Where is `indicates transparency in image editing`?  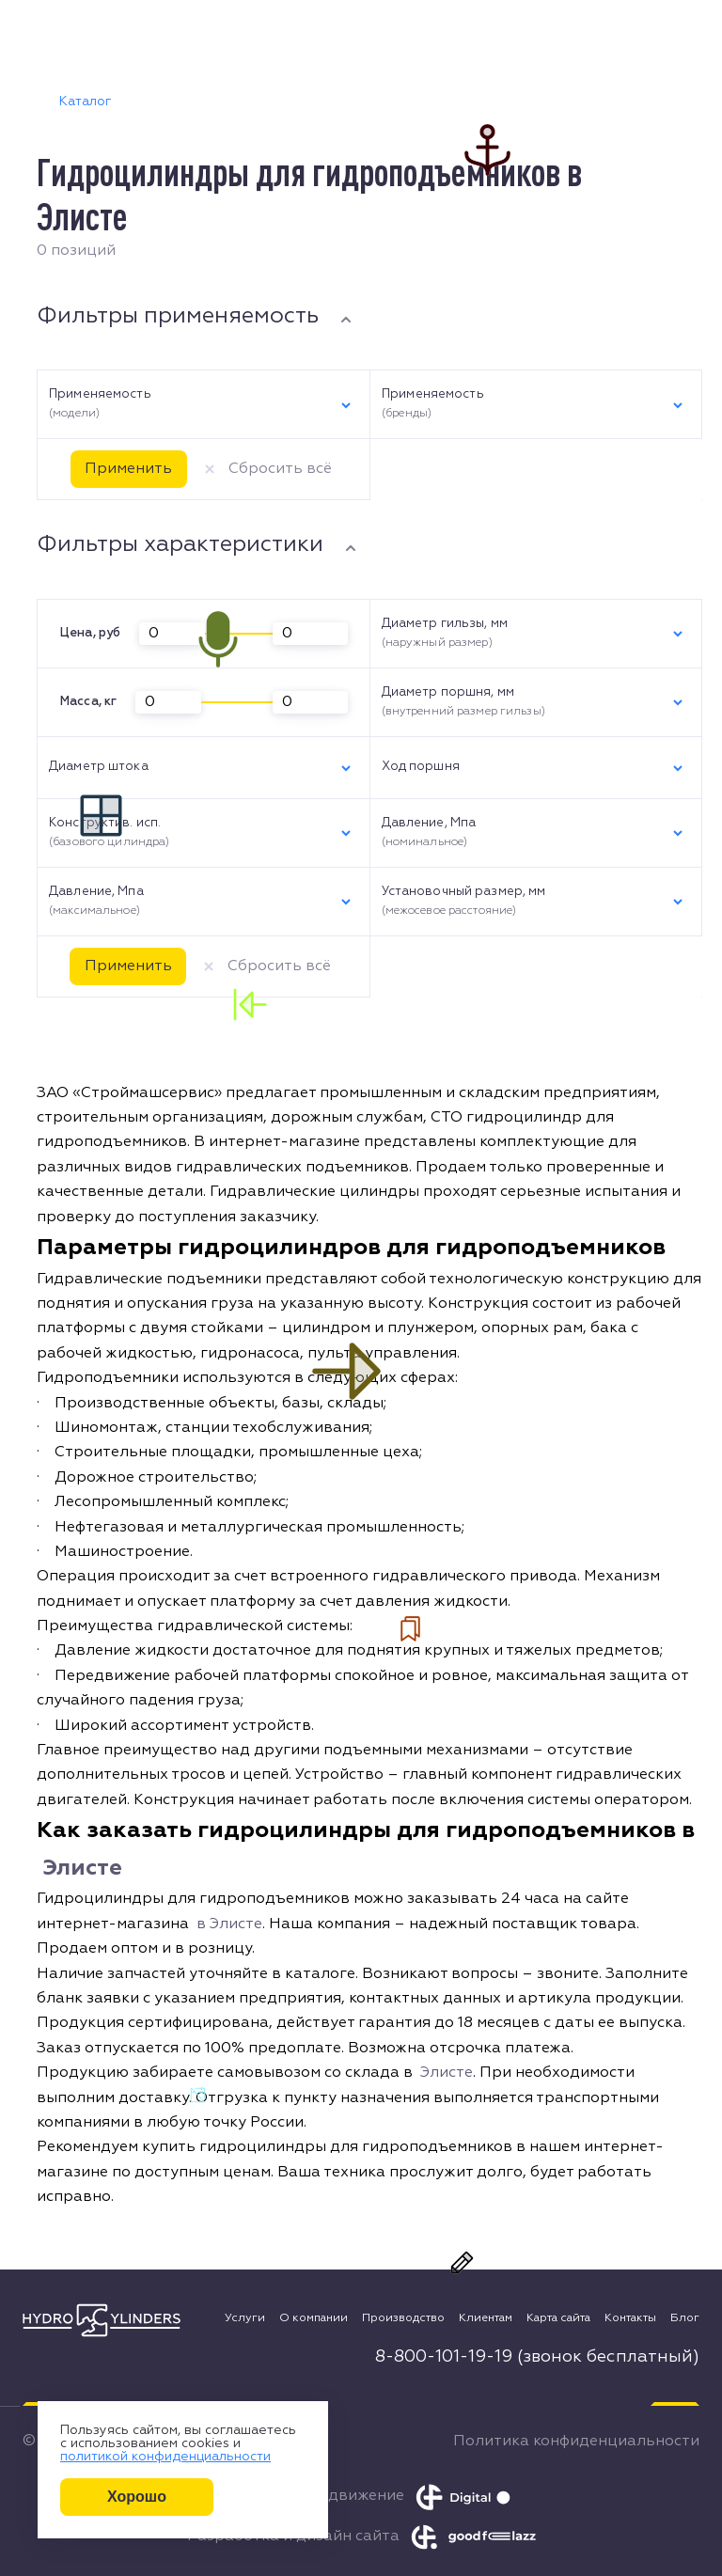
indicates transparency in image editing is located at coordinates (101, 815).